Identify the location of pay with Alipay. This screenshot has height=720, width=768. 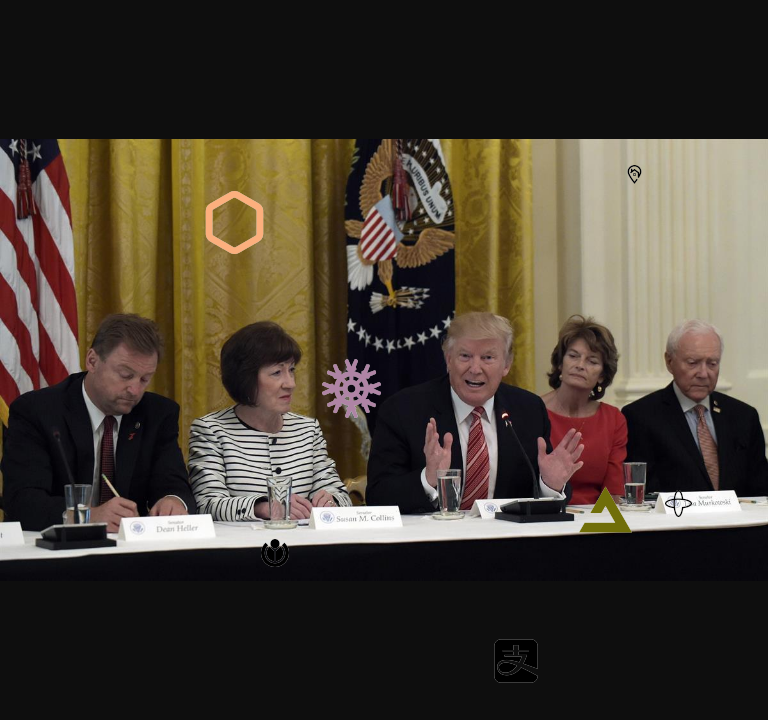
(516, 661).